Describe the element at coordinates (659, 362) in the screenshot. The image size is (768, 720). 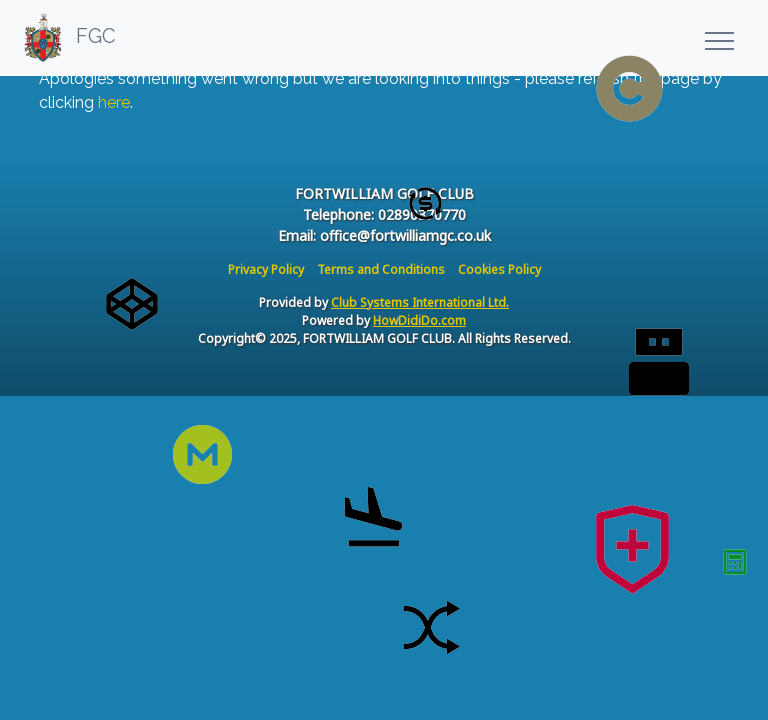
I see `access USB flash drive contents` at that location.